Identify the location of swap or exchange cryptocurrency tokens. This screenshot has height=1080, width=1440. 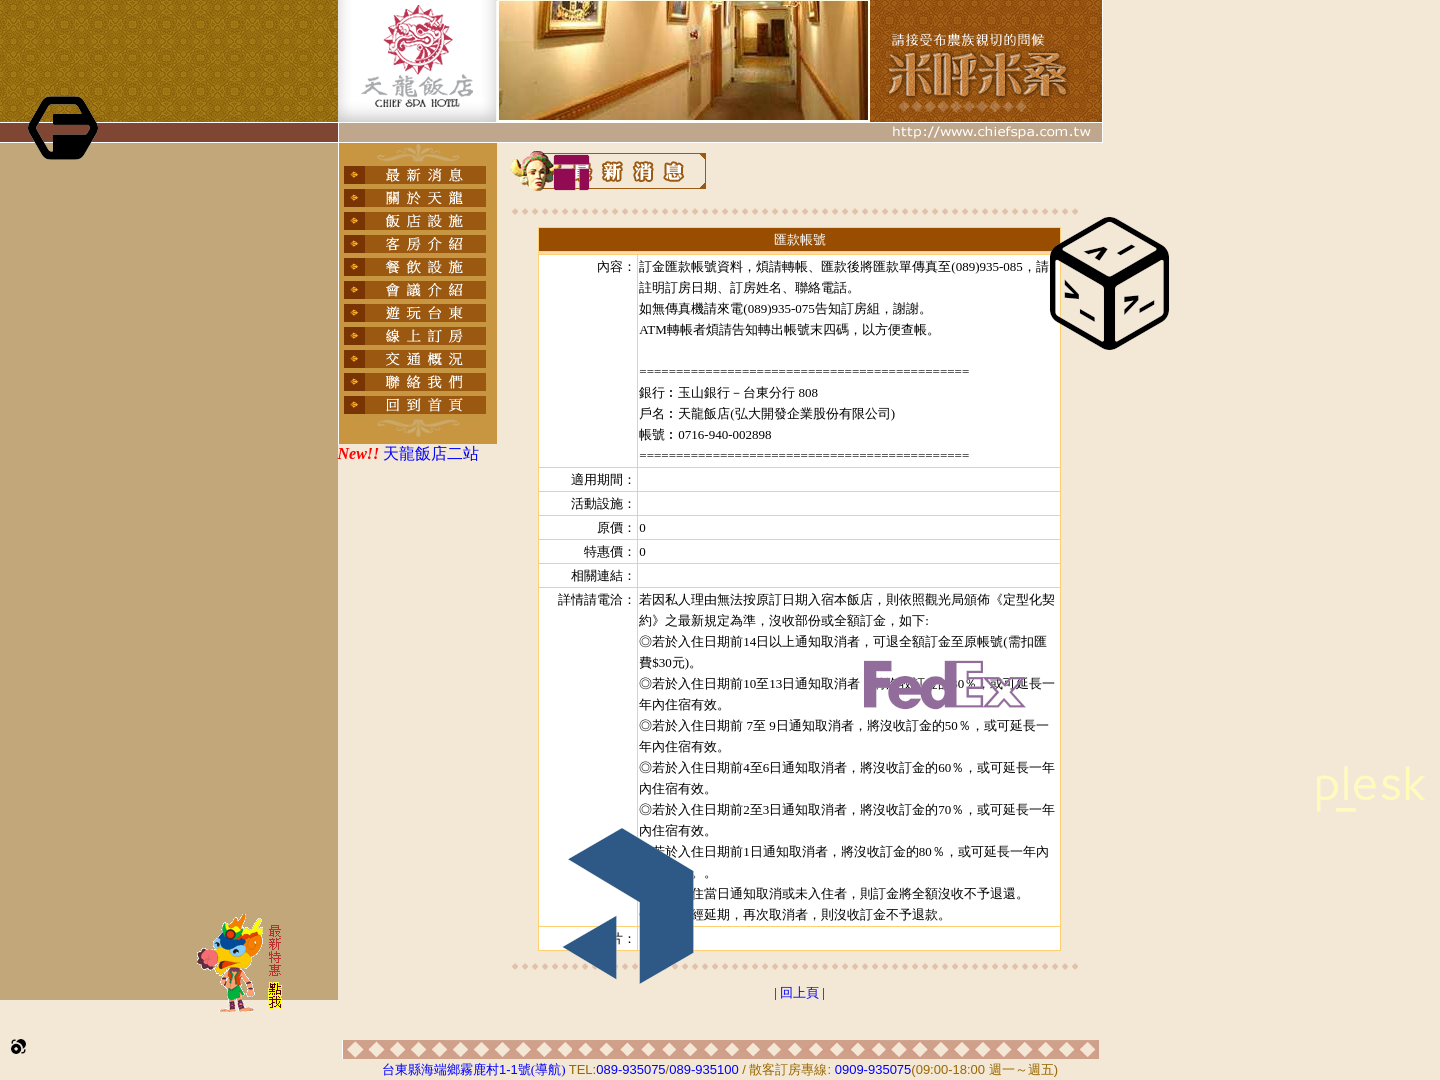
(18, 1046).